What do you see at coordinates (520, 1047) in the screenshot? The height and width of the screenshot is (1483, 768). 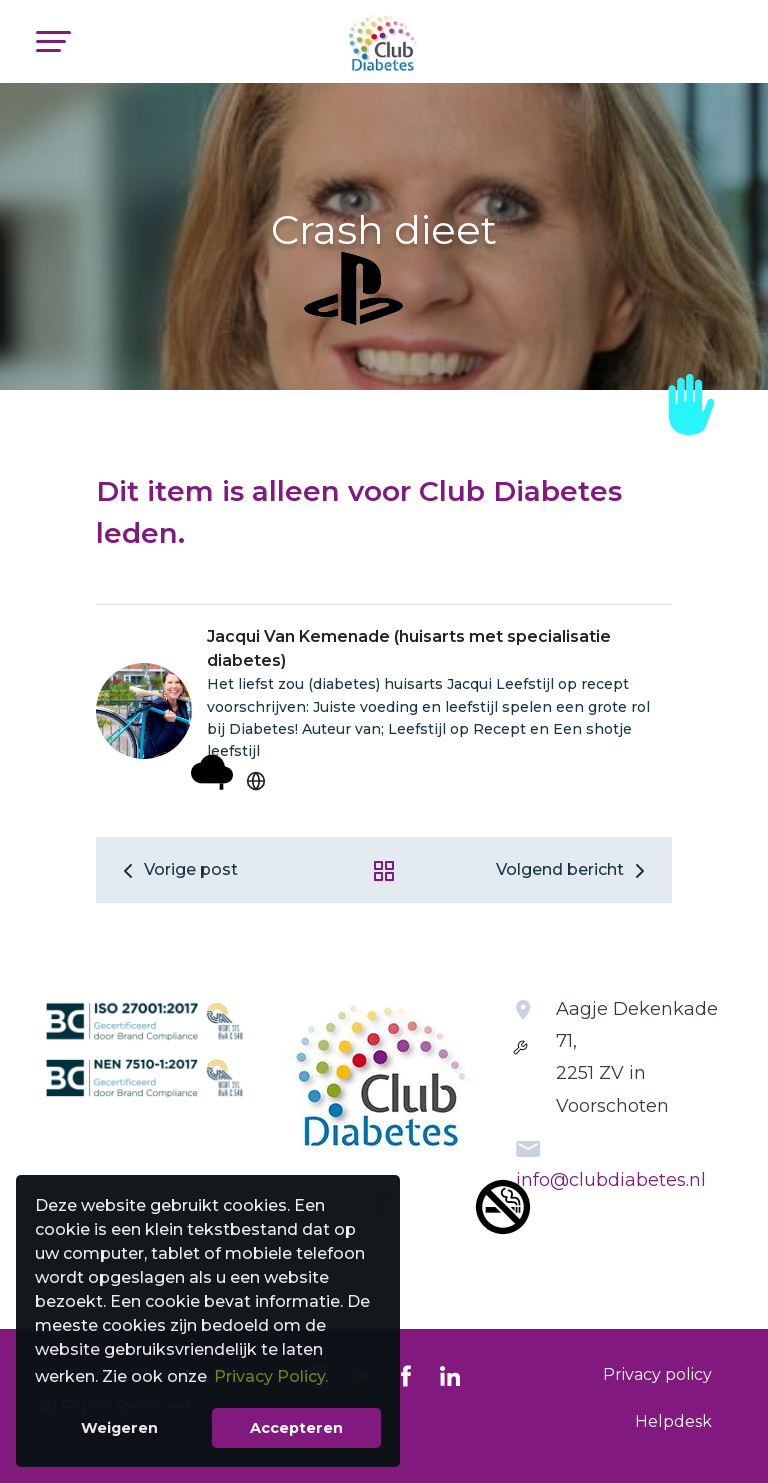 I see `access settings or configuration options` at bounding box center [520, 1047].